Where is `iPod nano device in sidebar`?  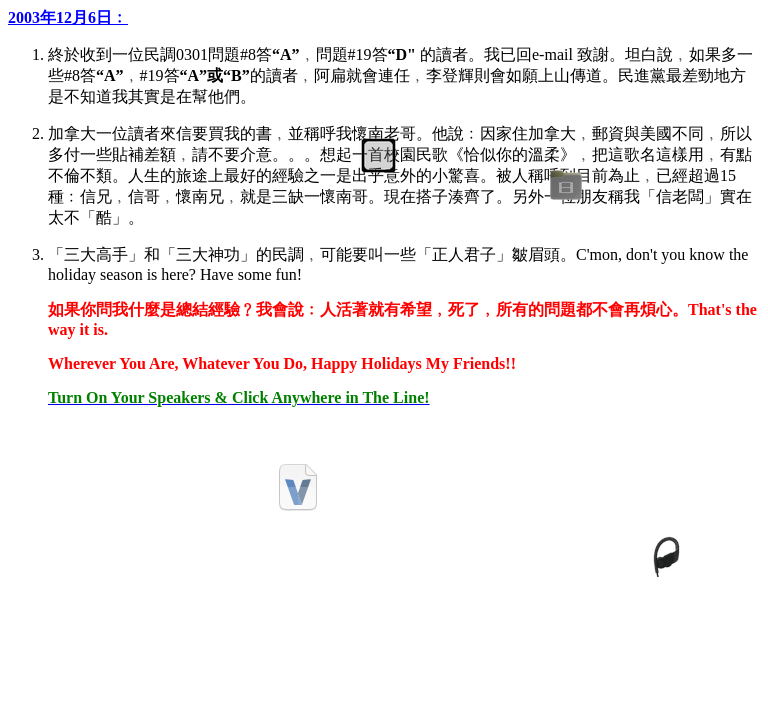
iPod nano device in sidebar is located at coordinates (378, 155).